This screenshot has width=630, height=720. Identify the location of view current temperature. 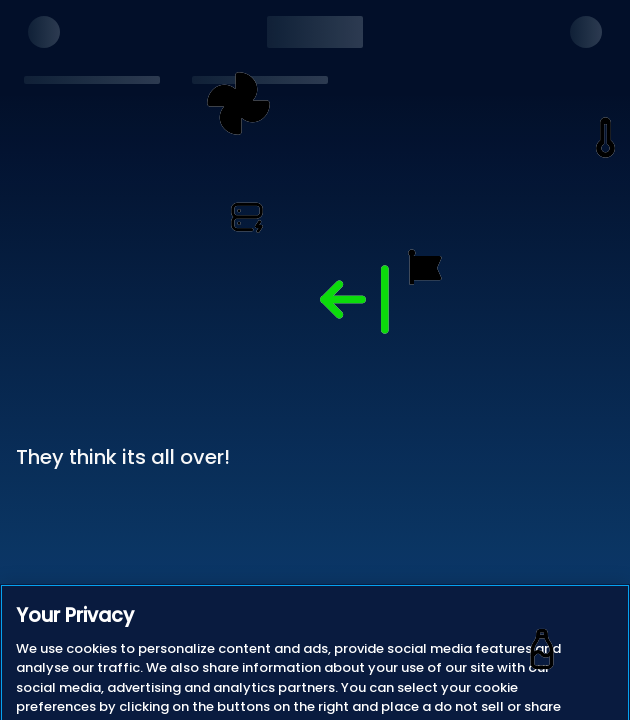
(605, 137).